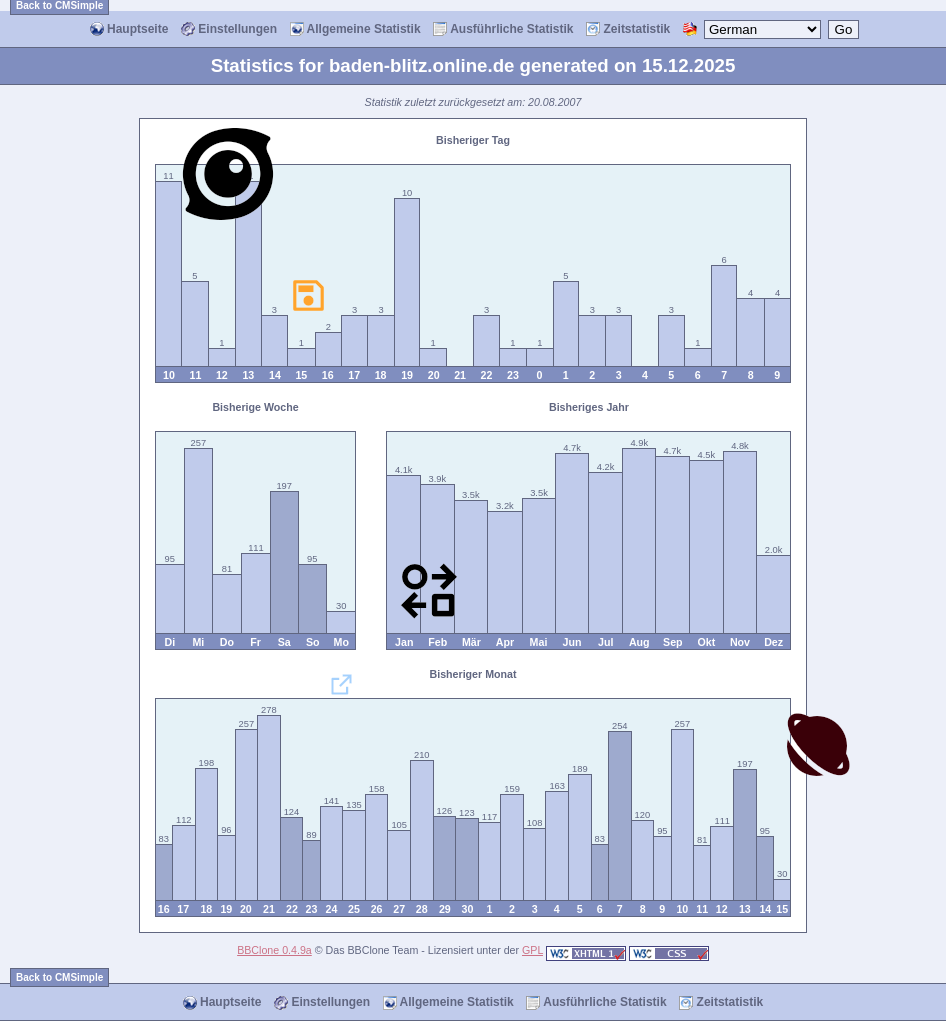 This screenshot has width=946, height=1021. Describe the element at coordinates (308, 295) in the screenshot. I see `save file or document` at that location.